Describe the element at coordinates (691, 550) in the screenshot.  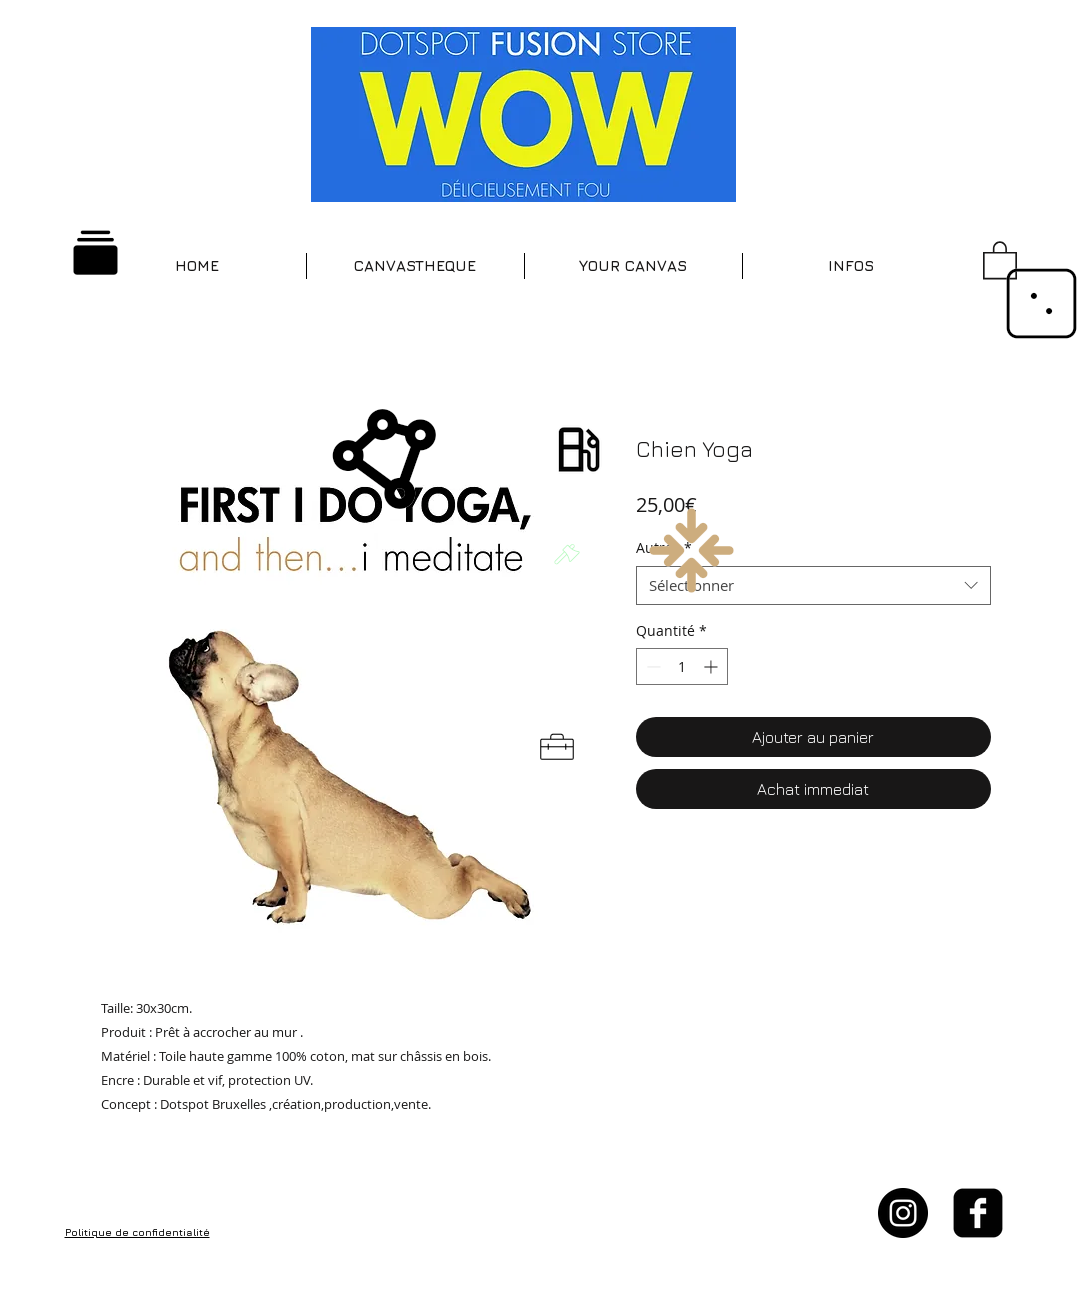
I see `collapse or minimize content` at that location.